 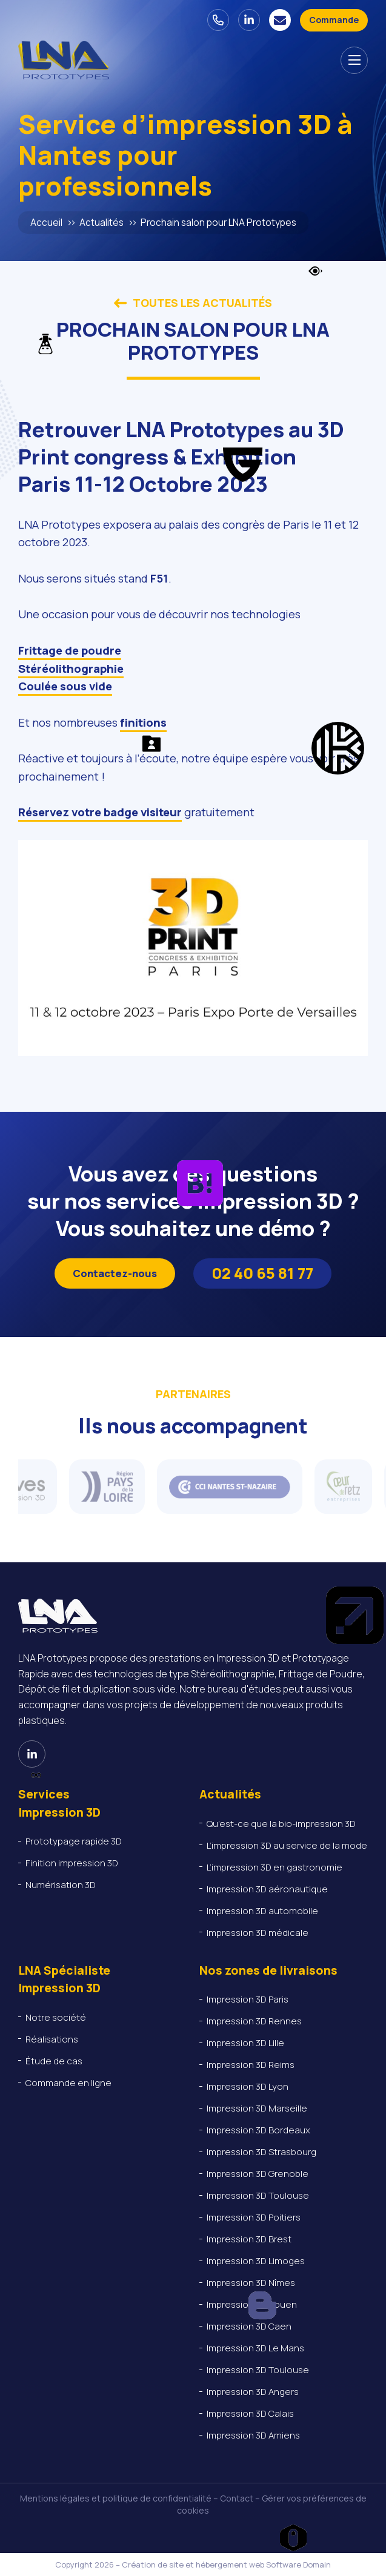 I want to click on i18next internationalization library logo, so click(x=45, y=344).